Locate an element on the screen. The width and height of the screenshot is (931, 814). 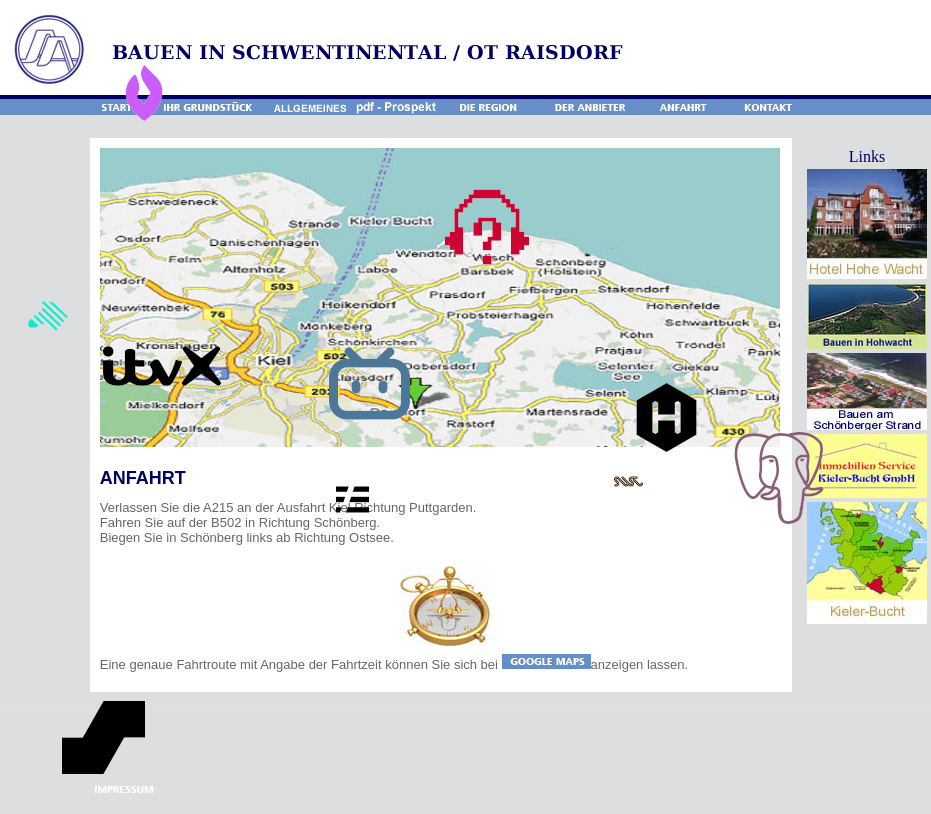
open zebpay cryptocurrency exchange app is located at coordinates (48, 316).